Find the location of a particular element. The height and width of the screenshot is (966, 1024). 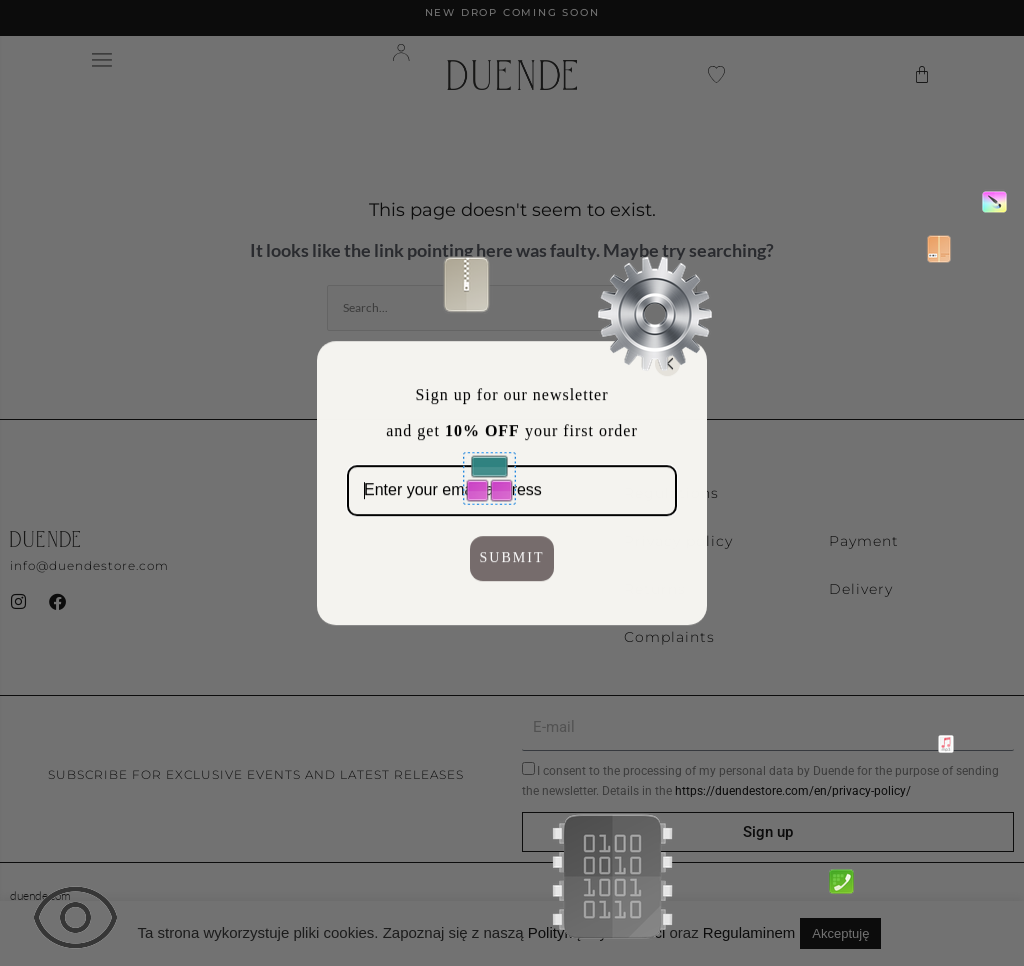

access behavior settings in the media library is located at coordinates (655, 314).